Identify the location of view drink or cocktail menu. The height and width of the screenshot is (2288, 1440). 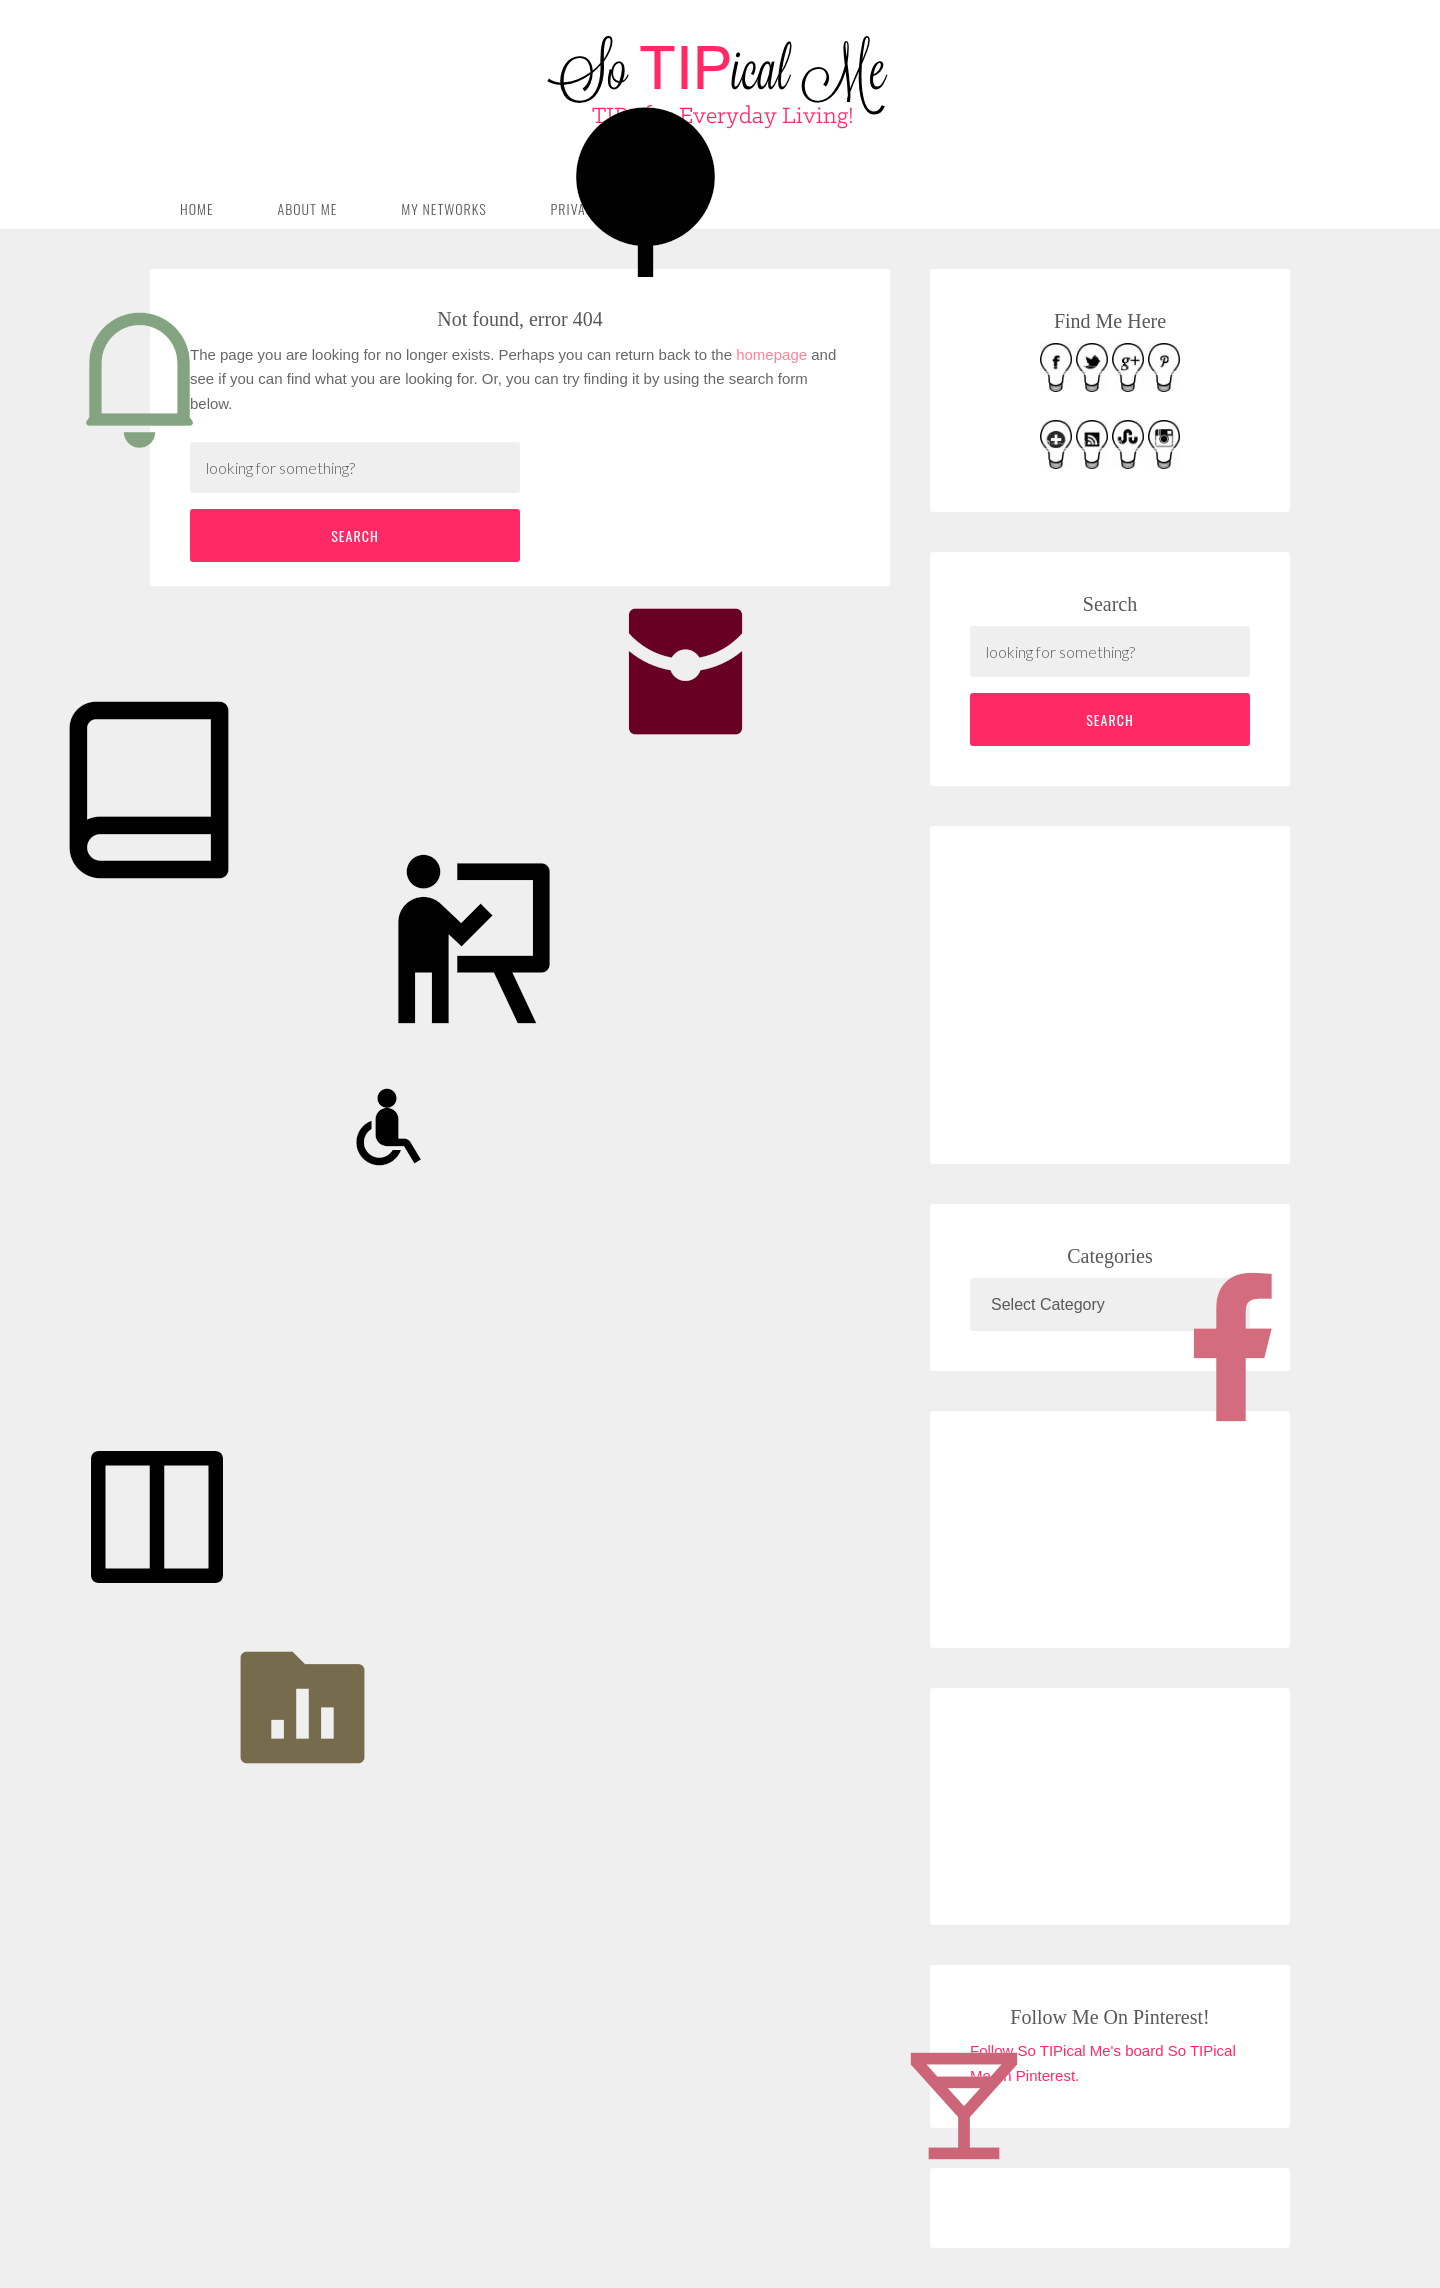
(964, 2106).